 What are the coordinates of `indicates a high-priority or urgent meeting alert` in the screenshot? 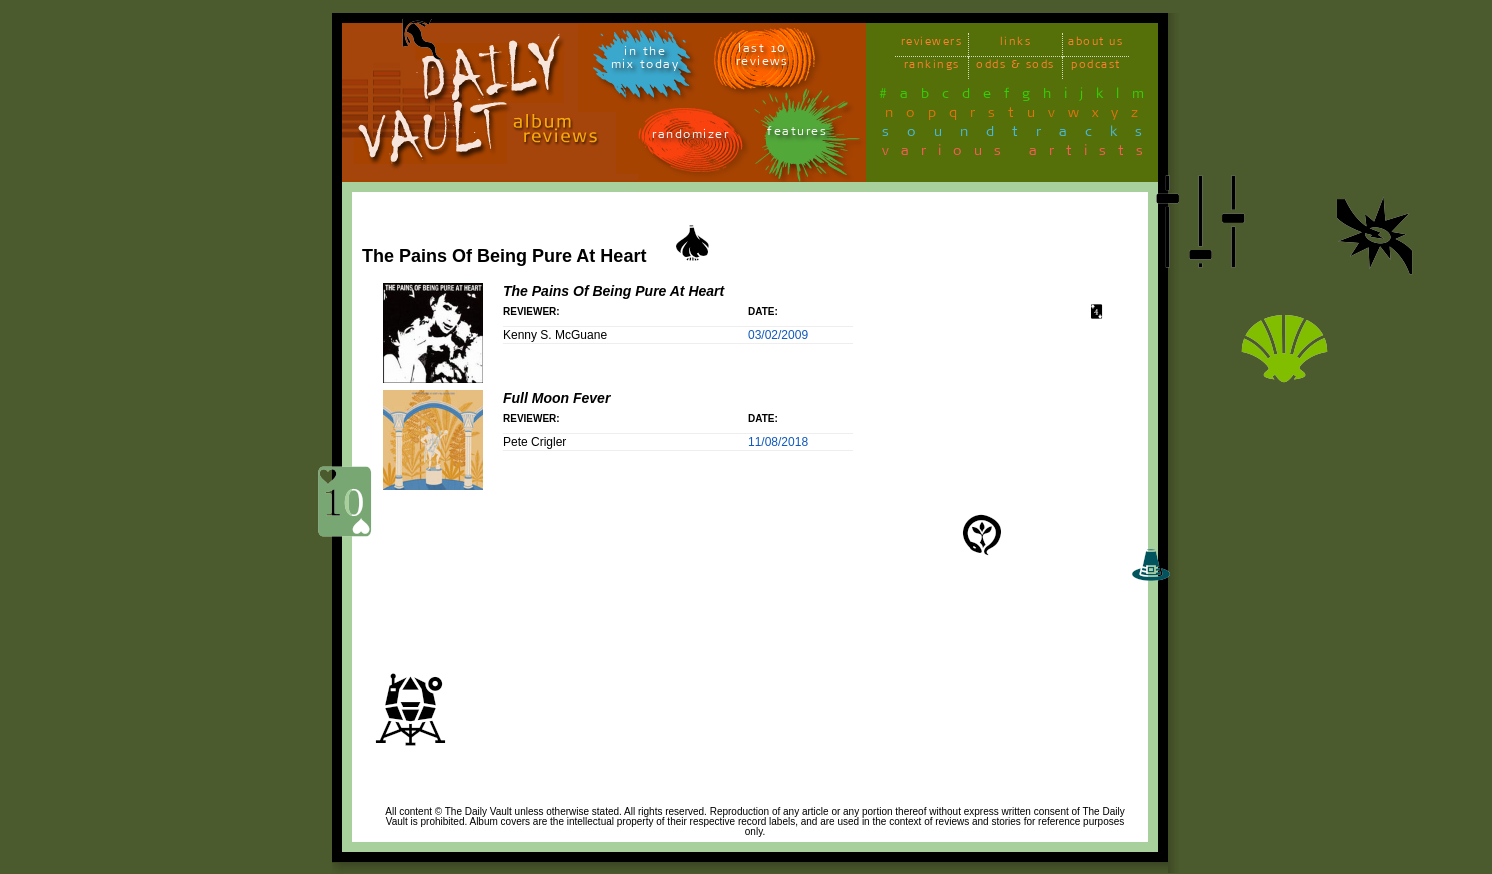 It's located at (1374, 236).